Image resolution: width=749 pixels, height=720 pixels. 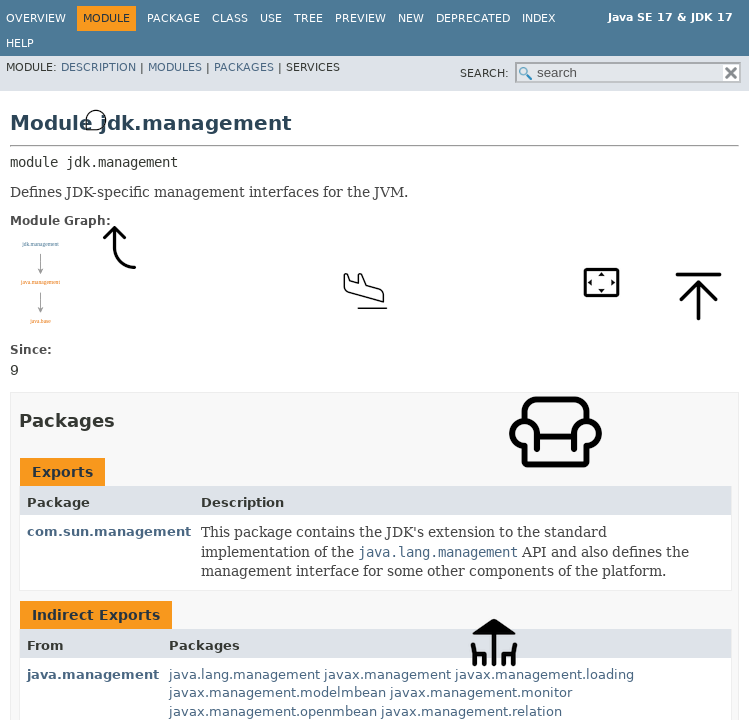 I want to click on access outdoor or patio settings, so click(x=494, y=642).